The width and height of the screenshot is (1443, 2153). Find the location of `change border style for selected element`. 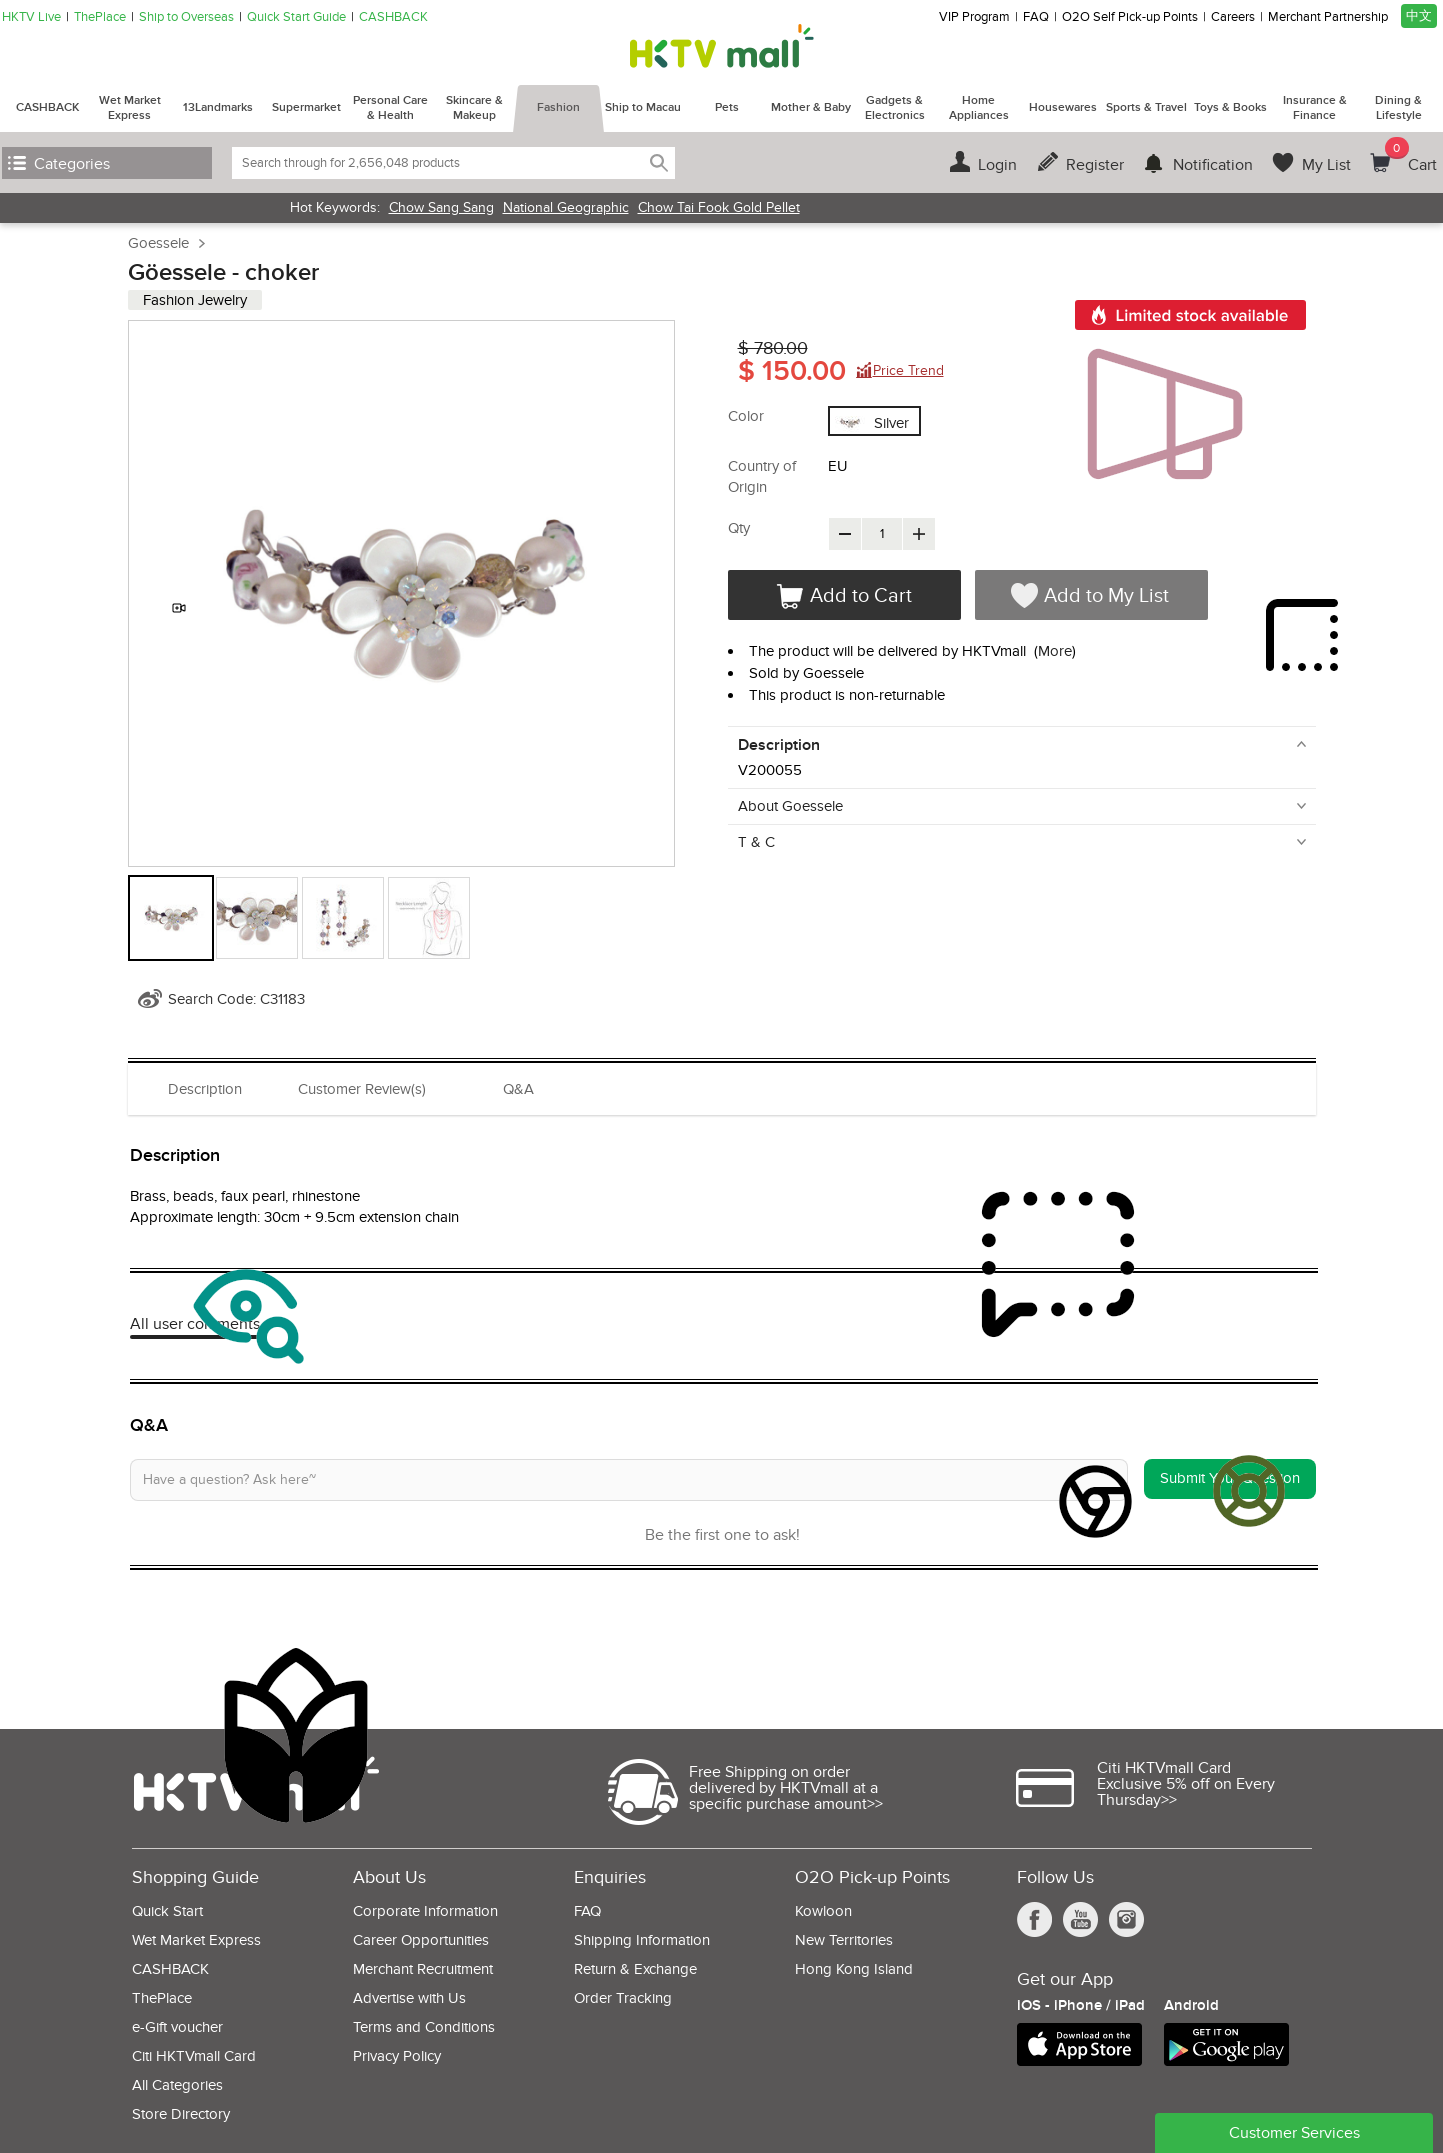

change border style for selected element is located at coordinates (1302, 635).